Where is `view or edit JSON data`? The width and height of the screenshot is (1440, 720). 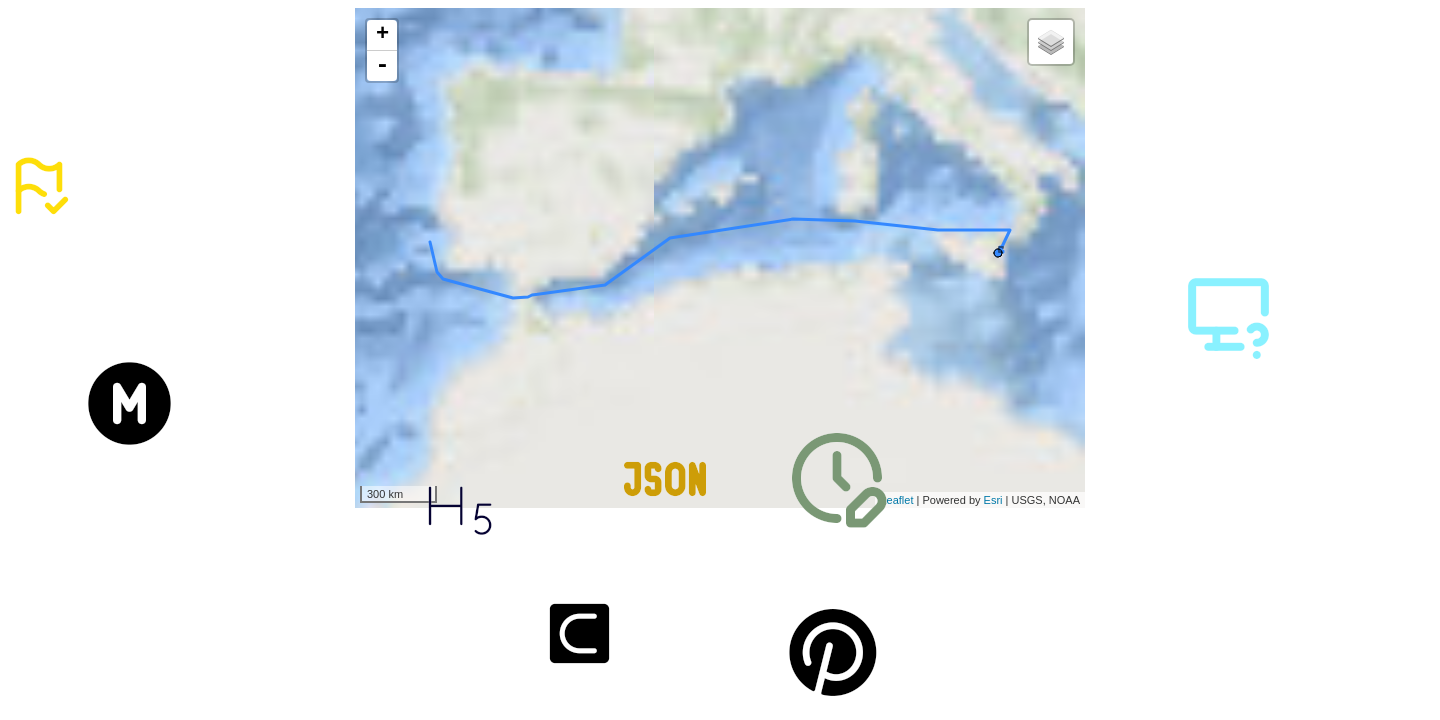
view or edit JSON data is located at coordinates (665, 479).